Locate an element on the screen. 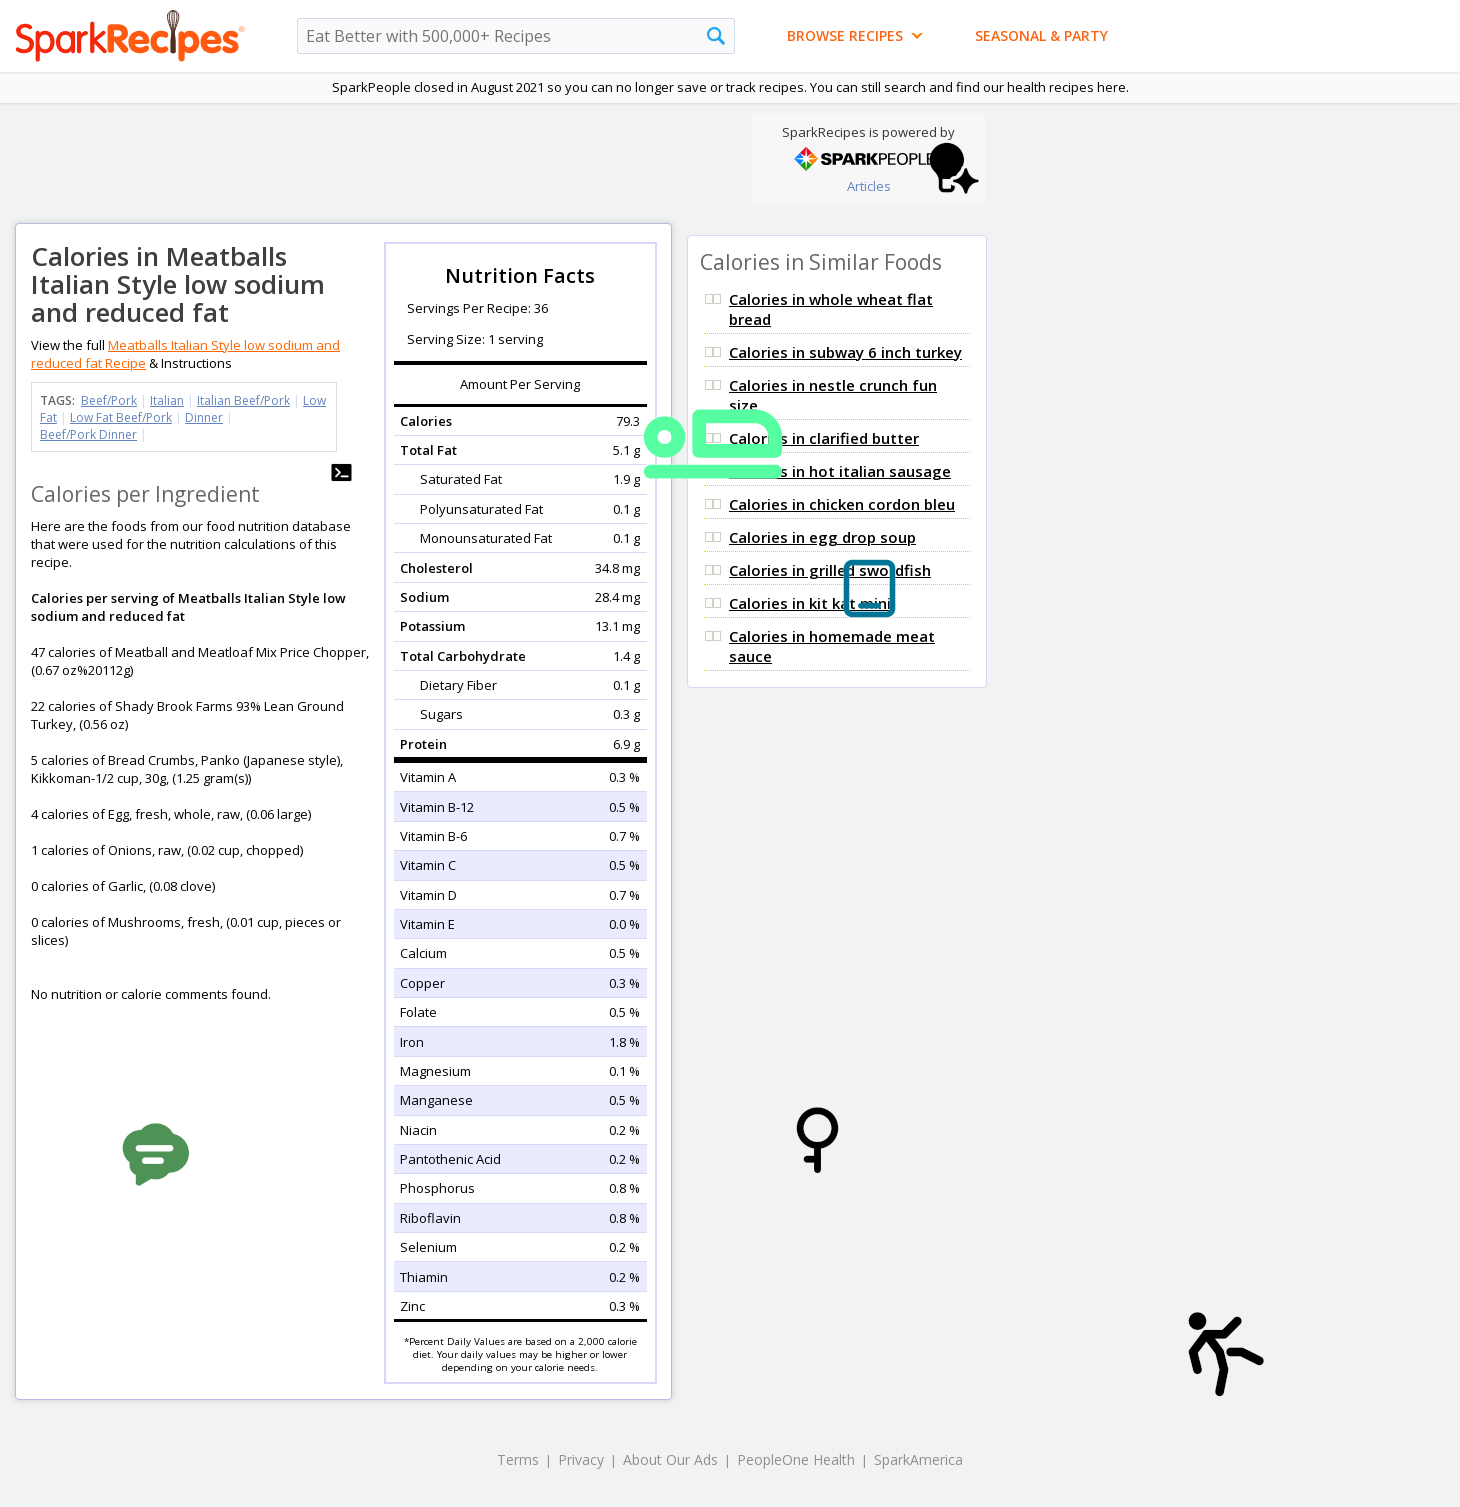 Image resolution: width=1460 pixels, height=1507 pixels. open command line terminal is located at coordinates (341, 472).